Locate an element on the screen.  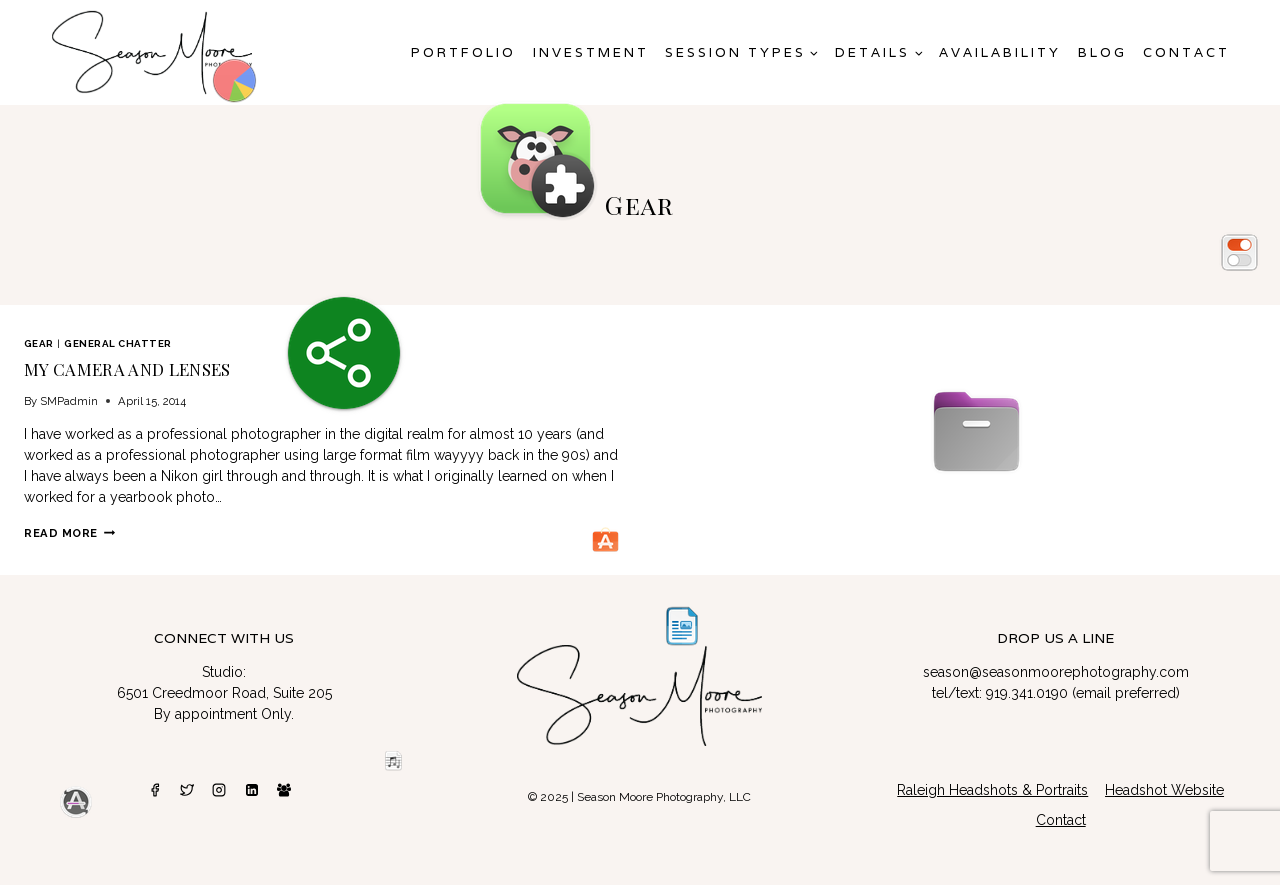
open calf audio plugin suite is located at coordinates (535, 158).